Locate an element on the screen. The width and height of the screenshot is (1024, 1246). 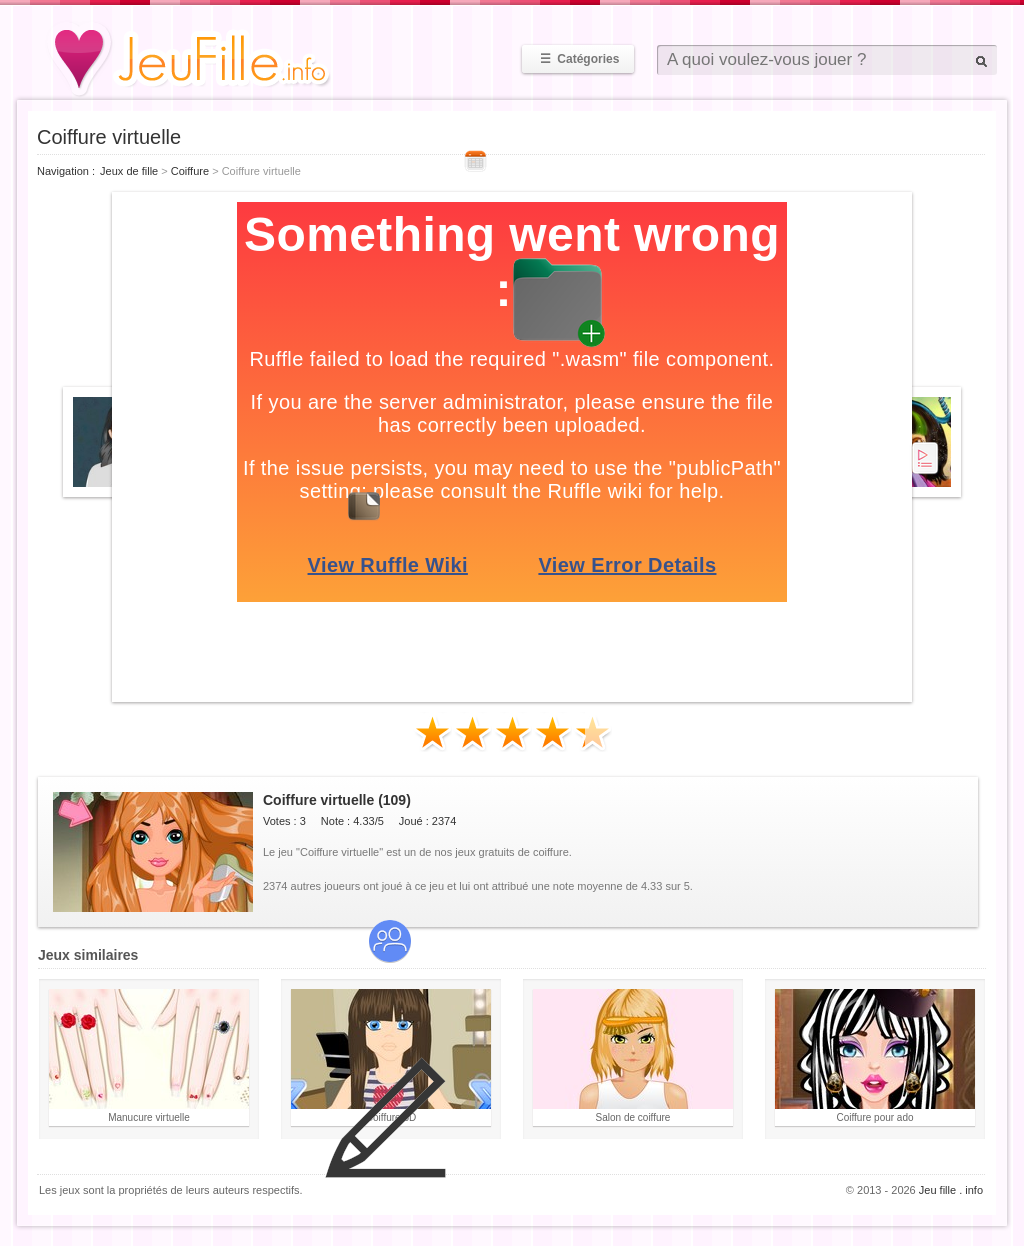
edit app launcher settings is located at coordinates (385, 1117).